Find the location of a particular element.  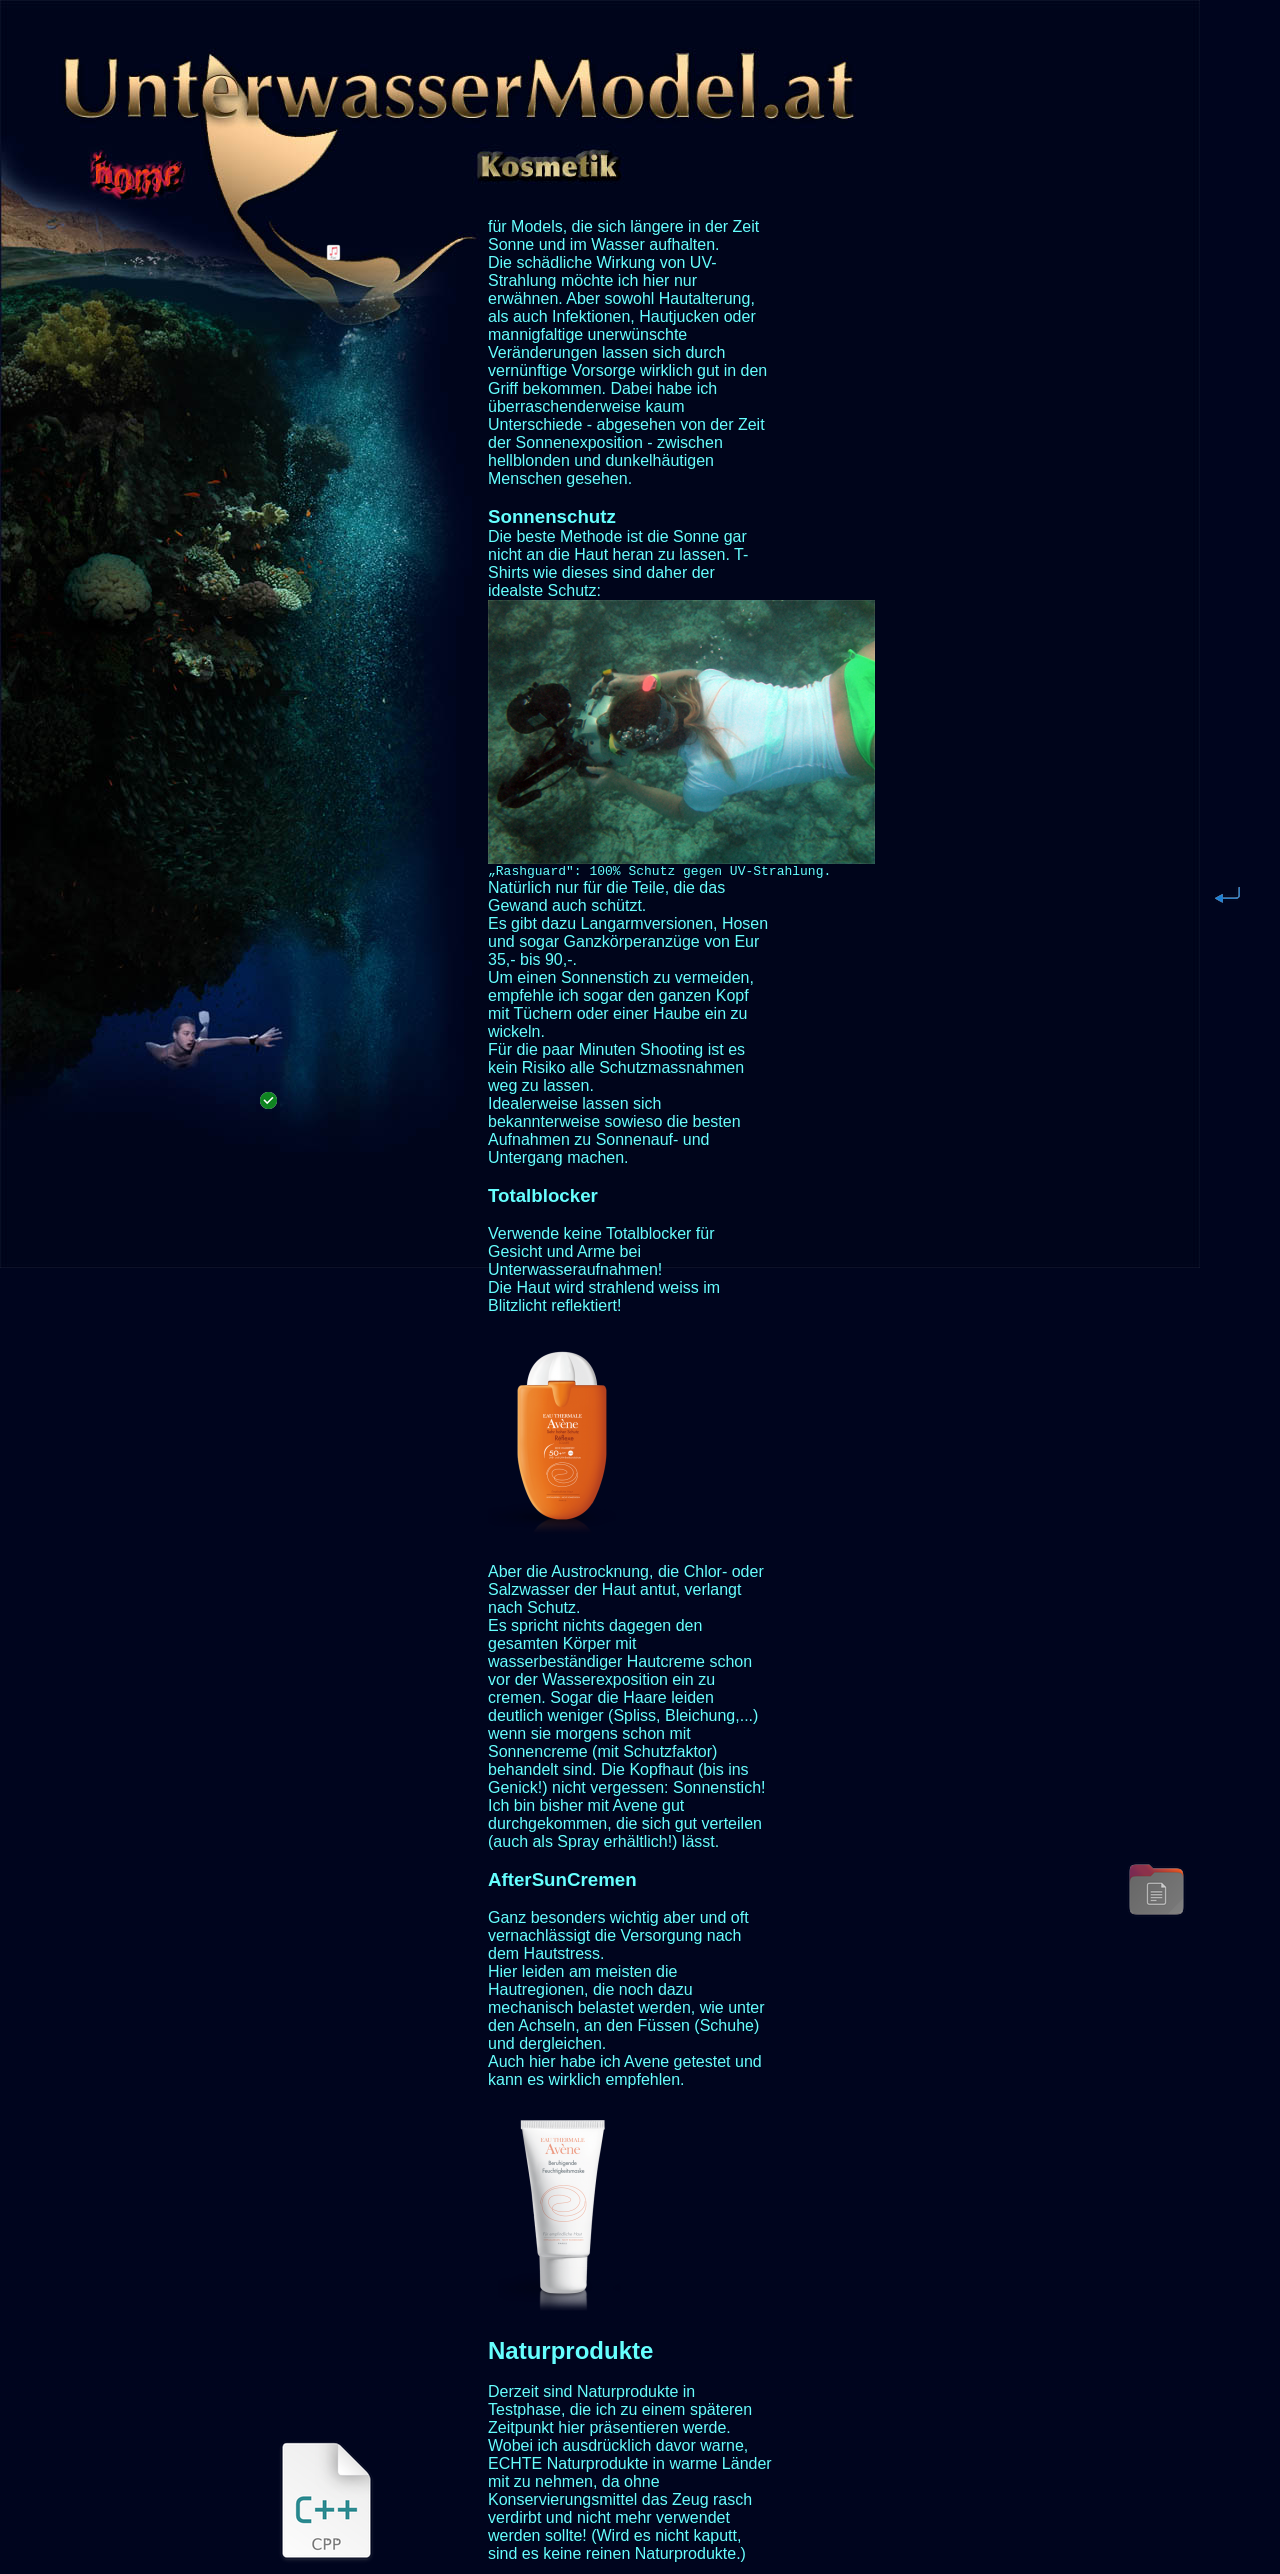

a flac audio file is located at coordinates (333, 252).